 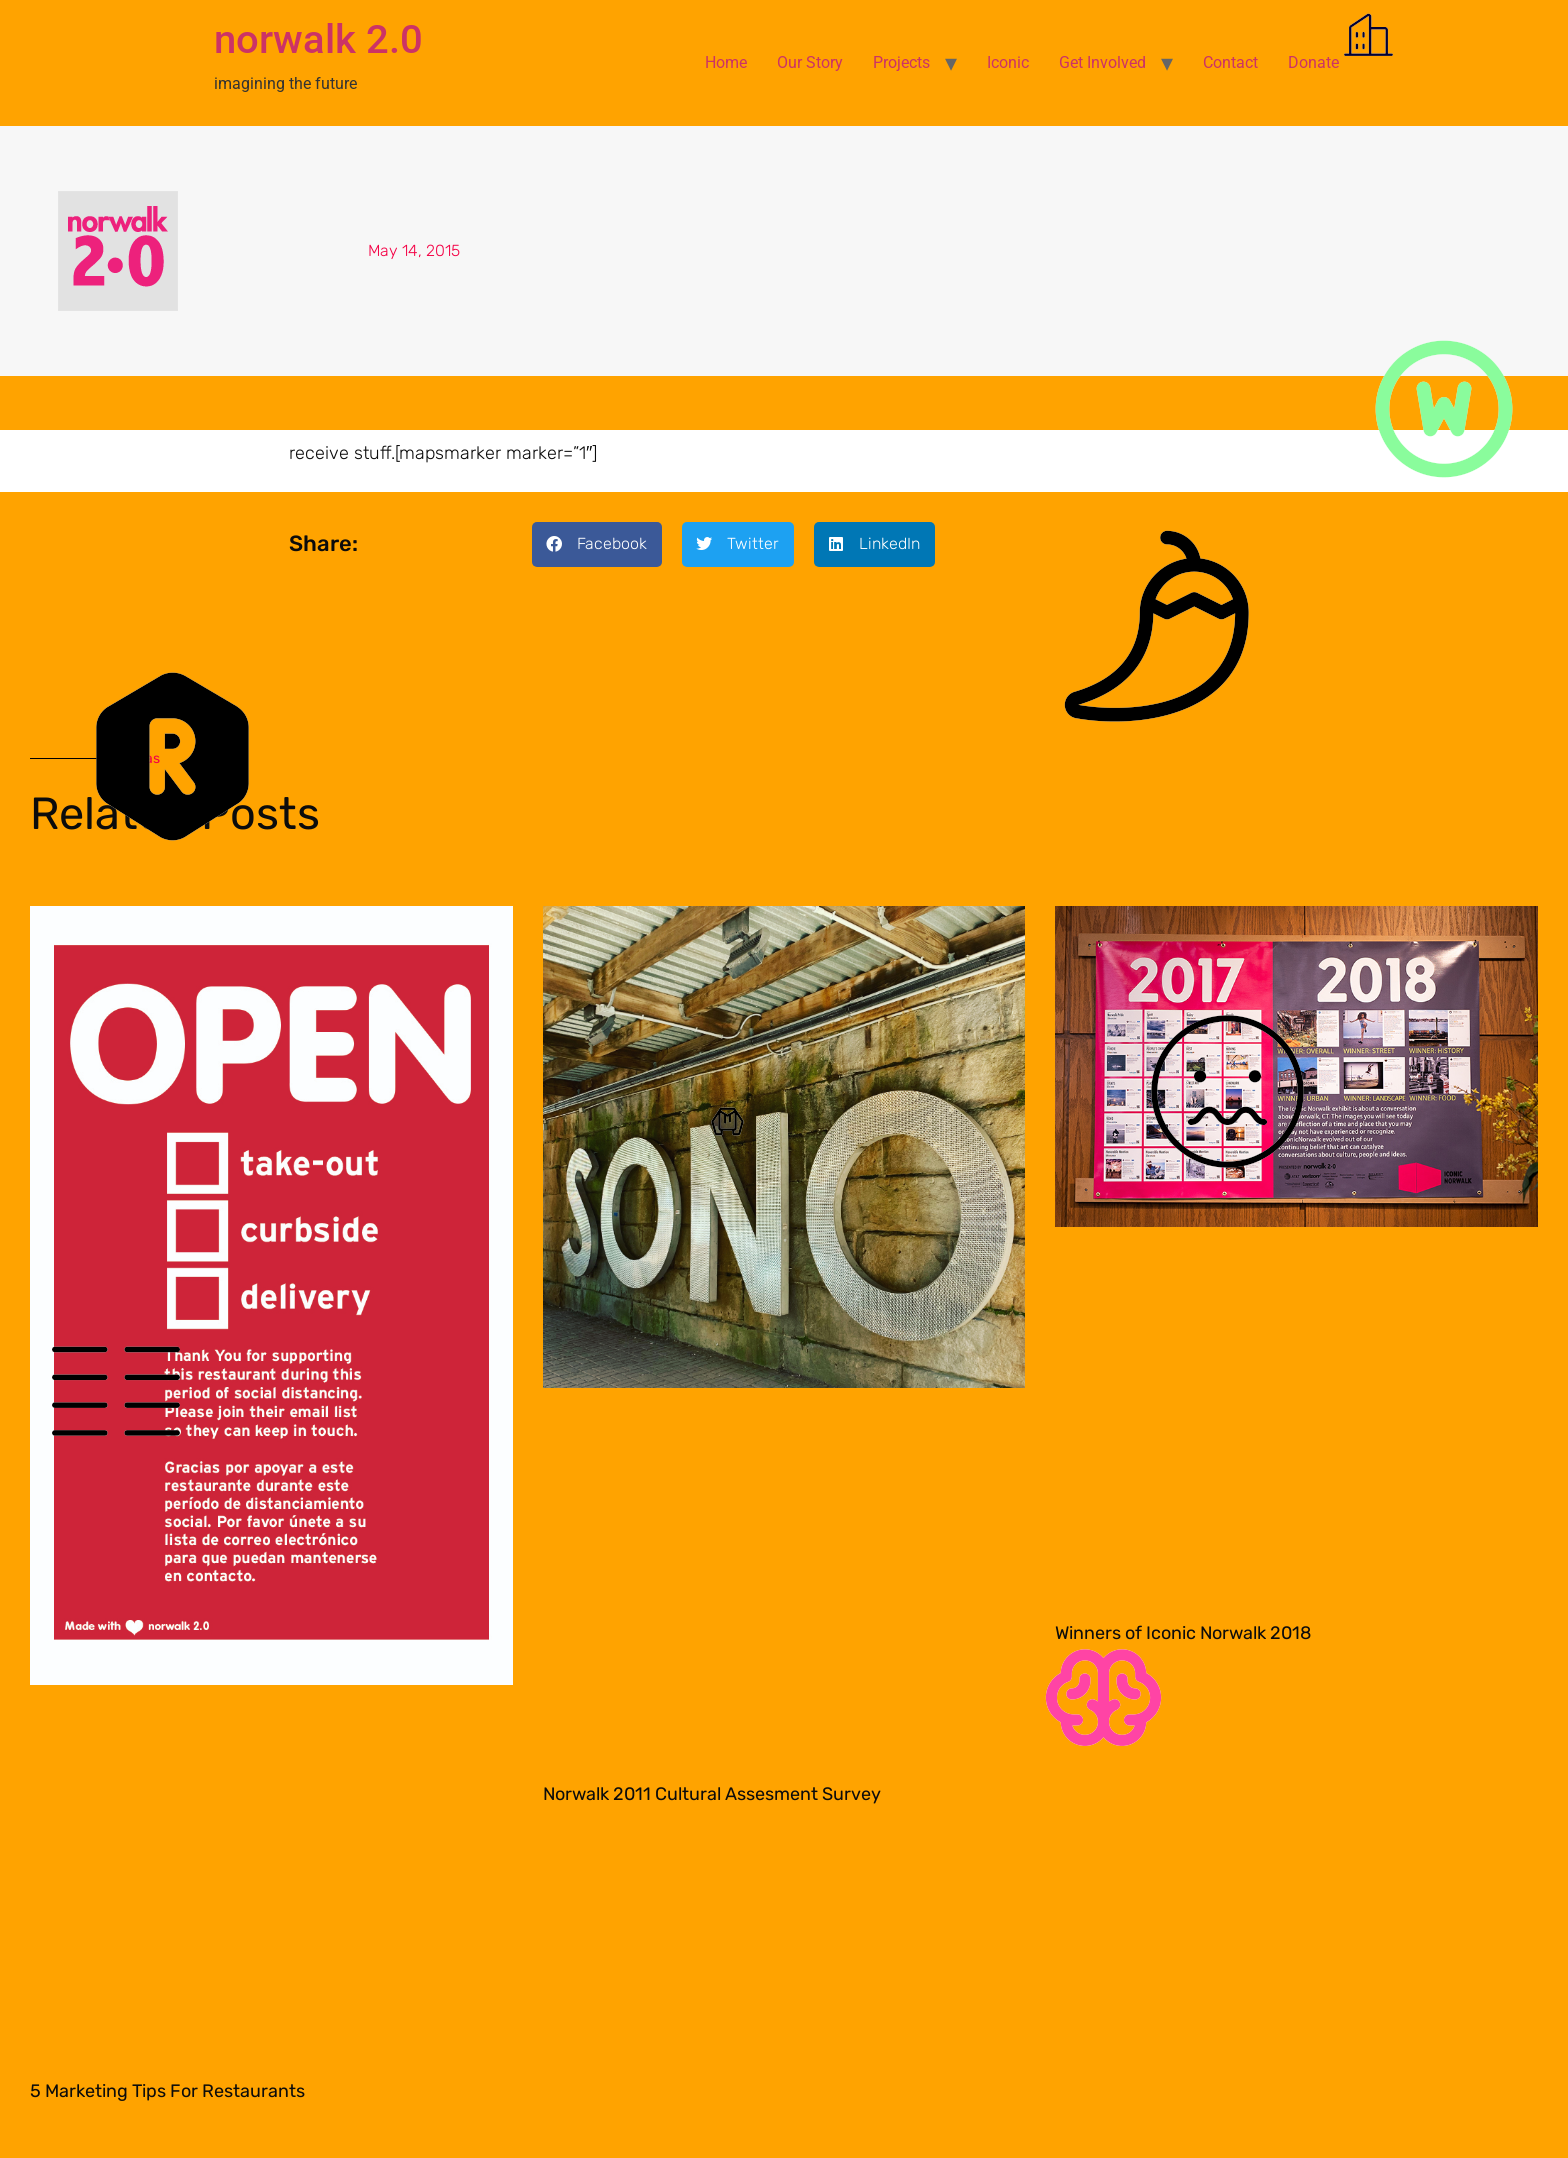 I want to click on indicates an error or something went wrong, so click(x=1227, y=1091).